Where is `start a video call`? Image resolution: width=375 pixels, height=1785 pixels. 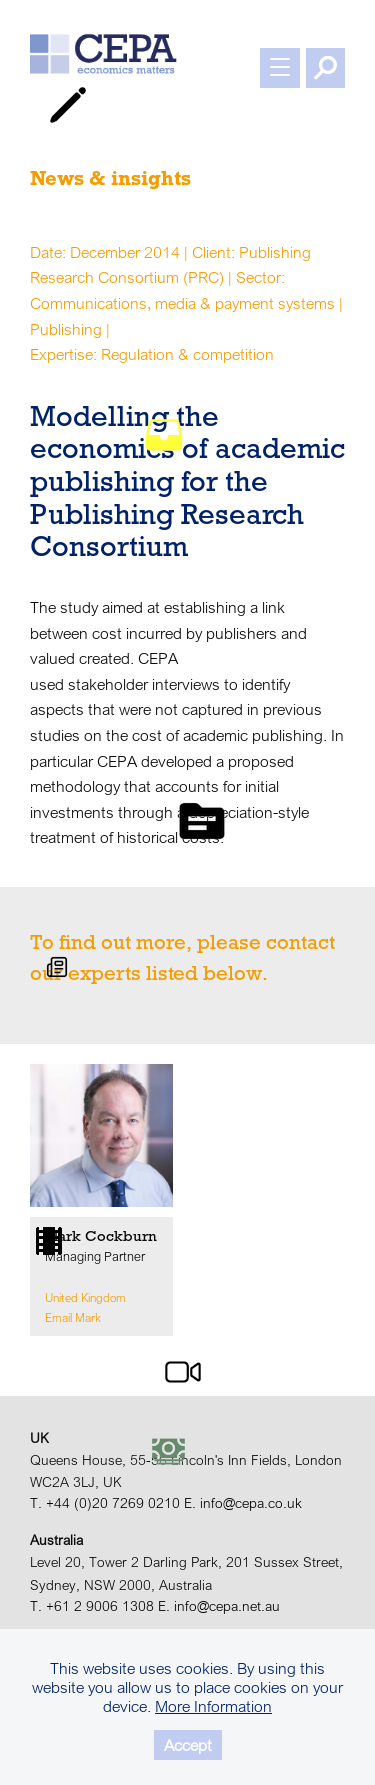
start a video call is located at coordinates (183, 1372).